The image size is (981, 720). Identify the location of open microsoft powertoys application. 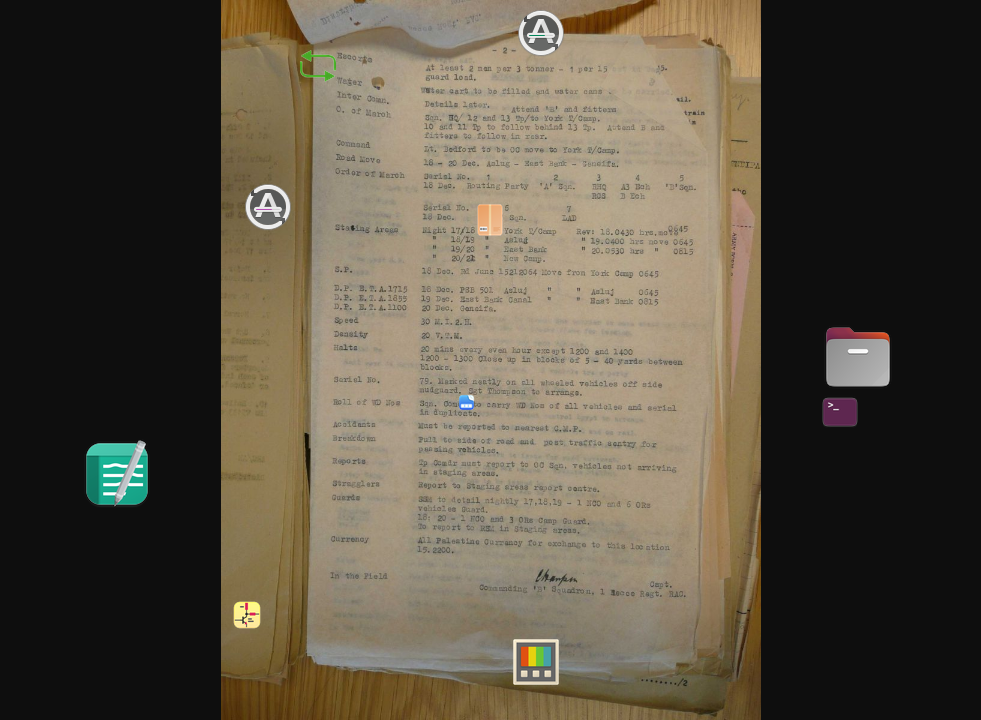
(536, 662).